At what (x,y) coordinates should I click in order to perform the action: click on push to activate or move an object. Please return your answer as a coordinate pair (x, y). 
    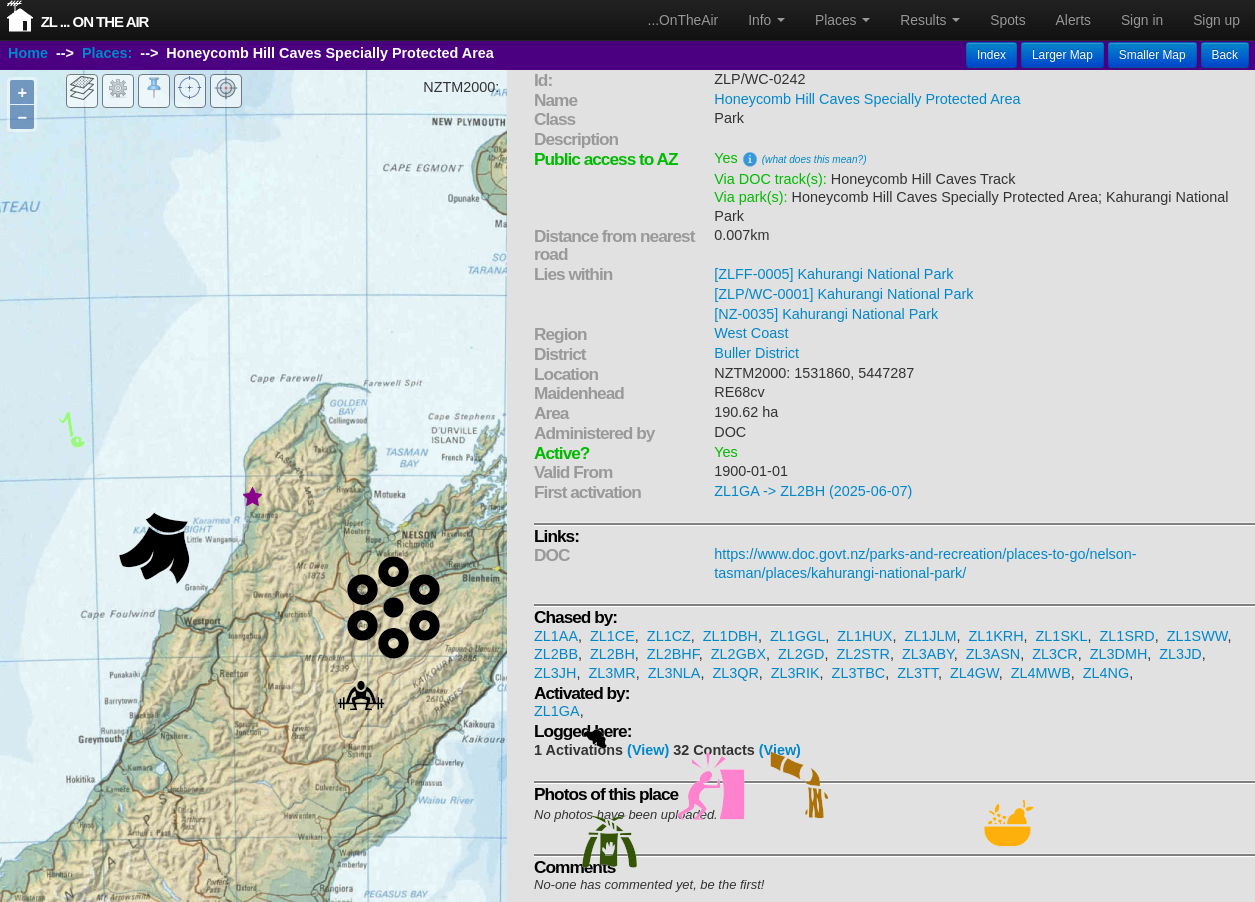
    Looking at the image, I should click on (710, 785).